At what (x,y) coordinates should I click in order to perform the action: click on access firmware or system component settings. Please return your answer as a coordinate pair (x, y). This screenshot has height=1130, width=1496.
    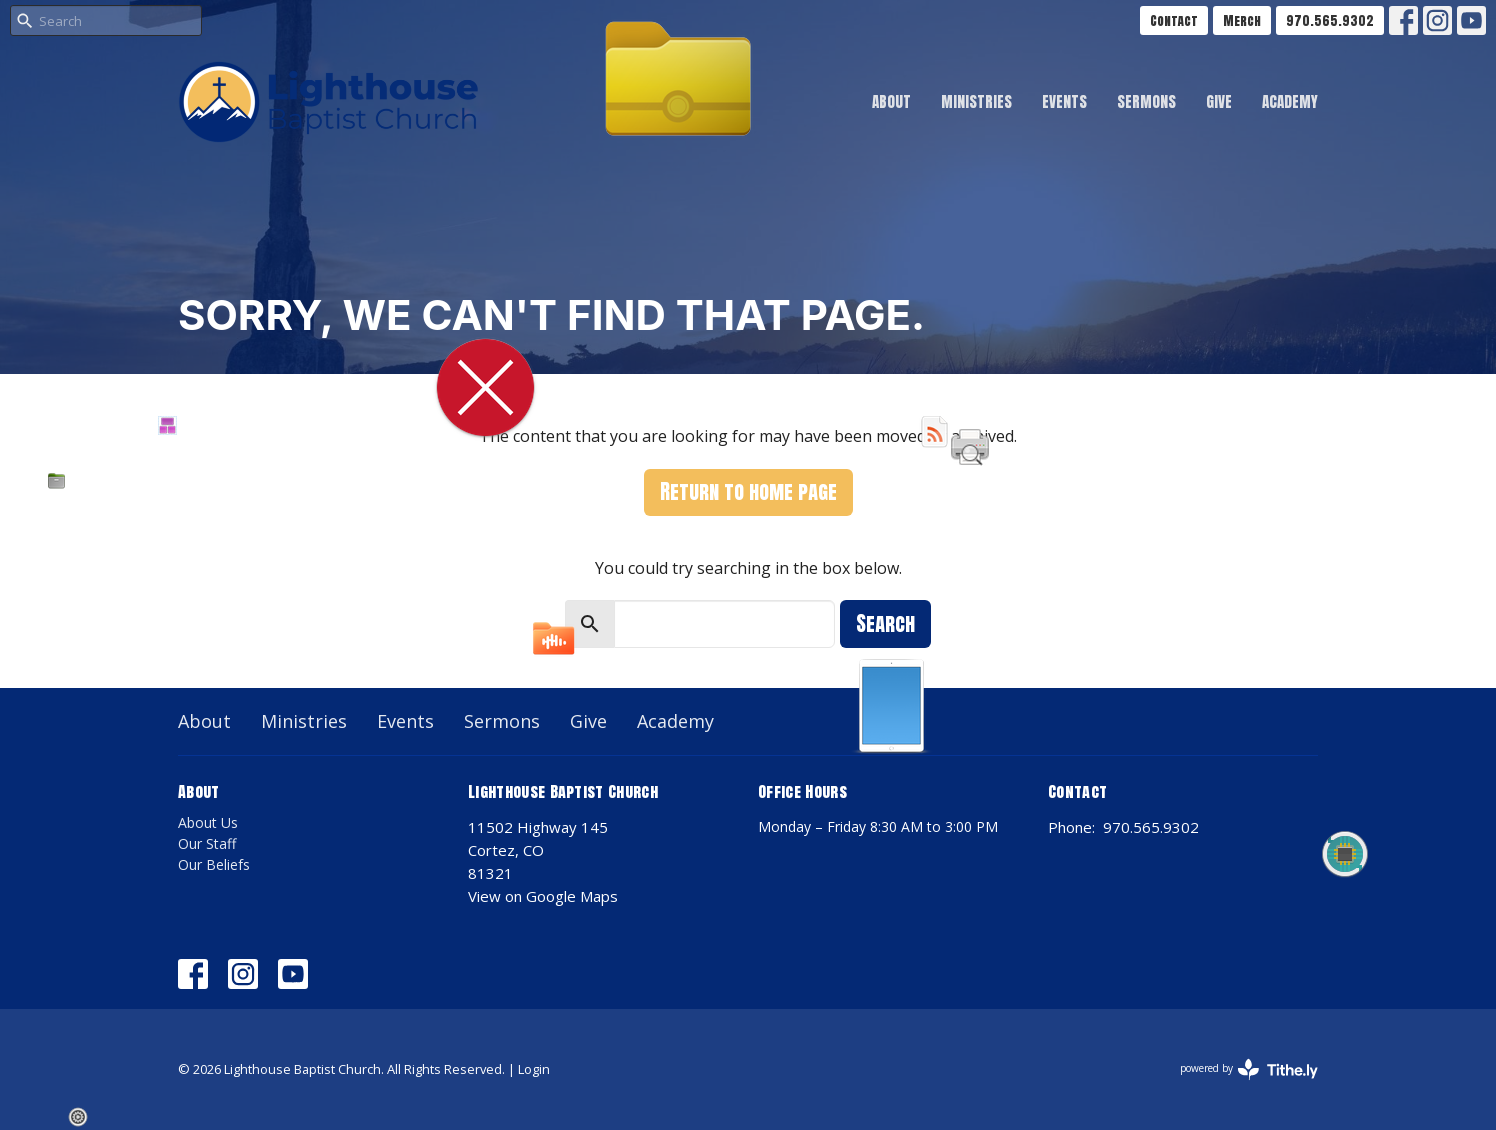
    Looking at the image, I should click on (1345, 854).